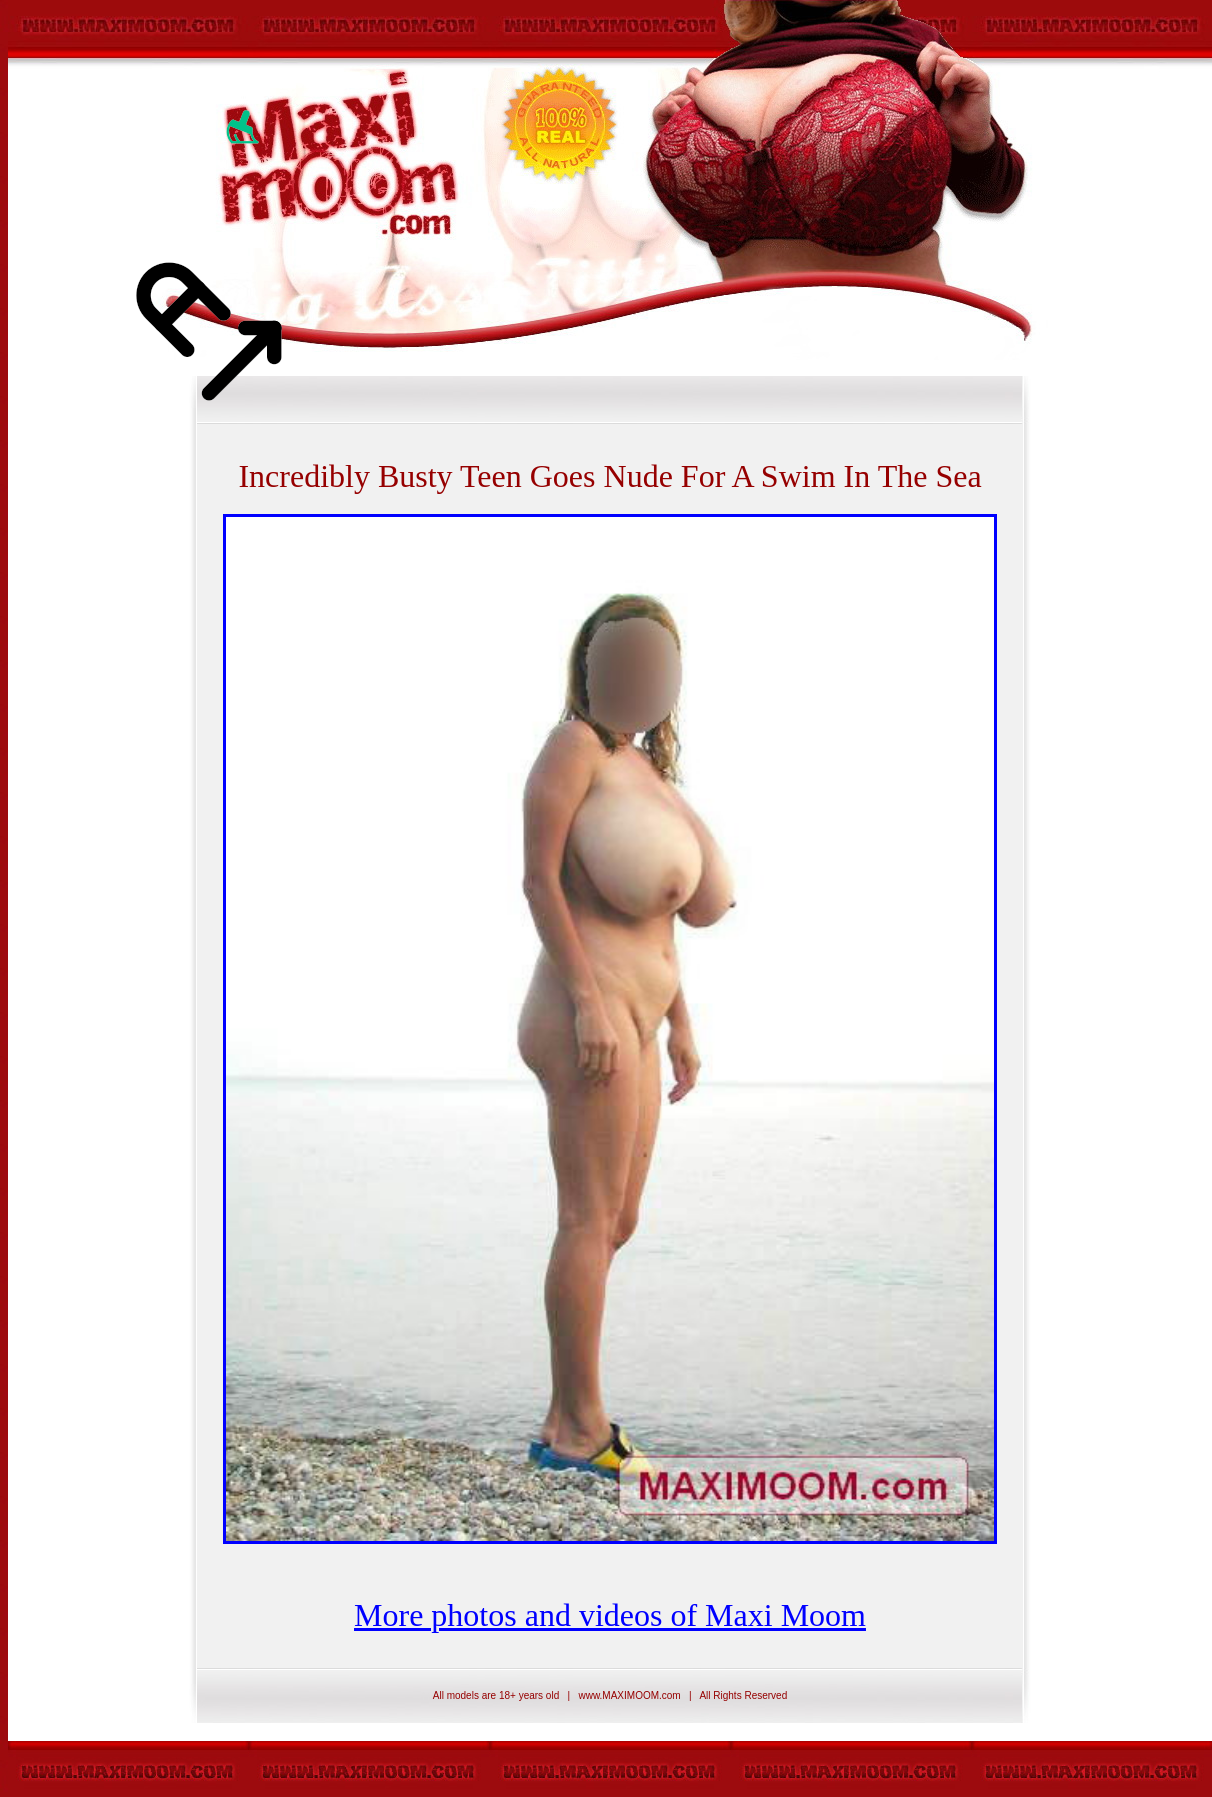  Describe the element at coordinates (209, 328) in the screenshot. I see `change text orientation or direction` at that location.